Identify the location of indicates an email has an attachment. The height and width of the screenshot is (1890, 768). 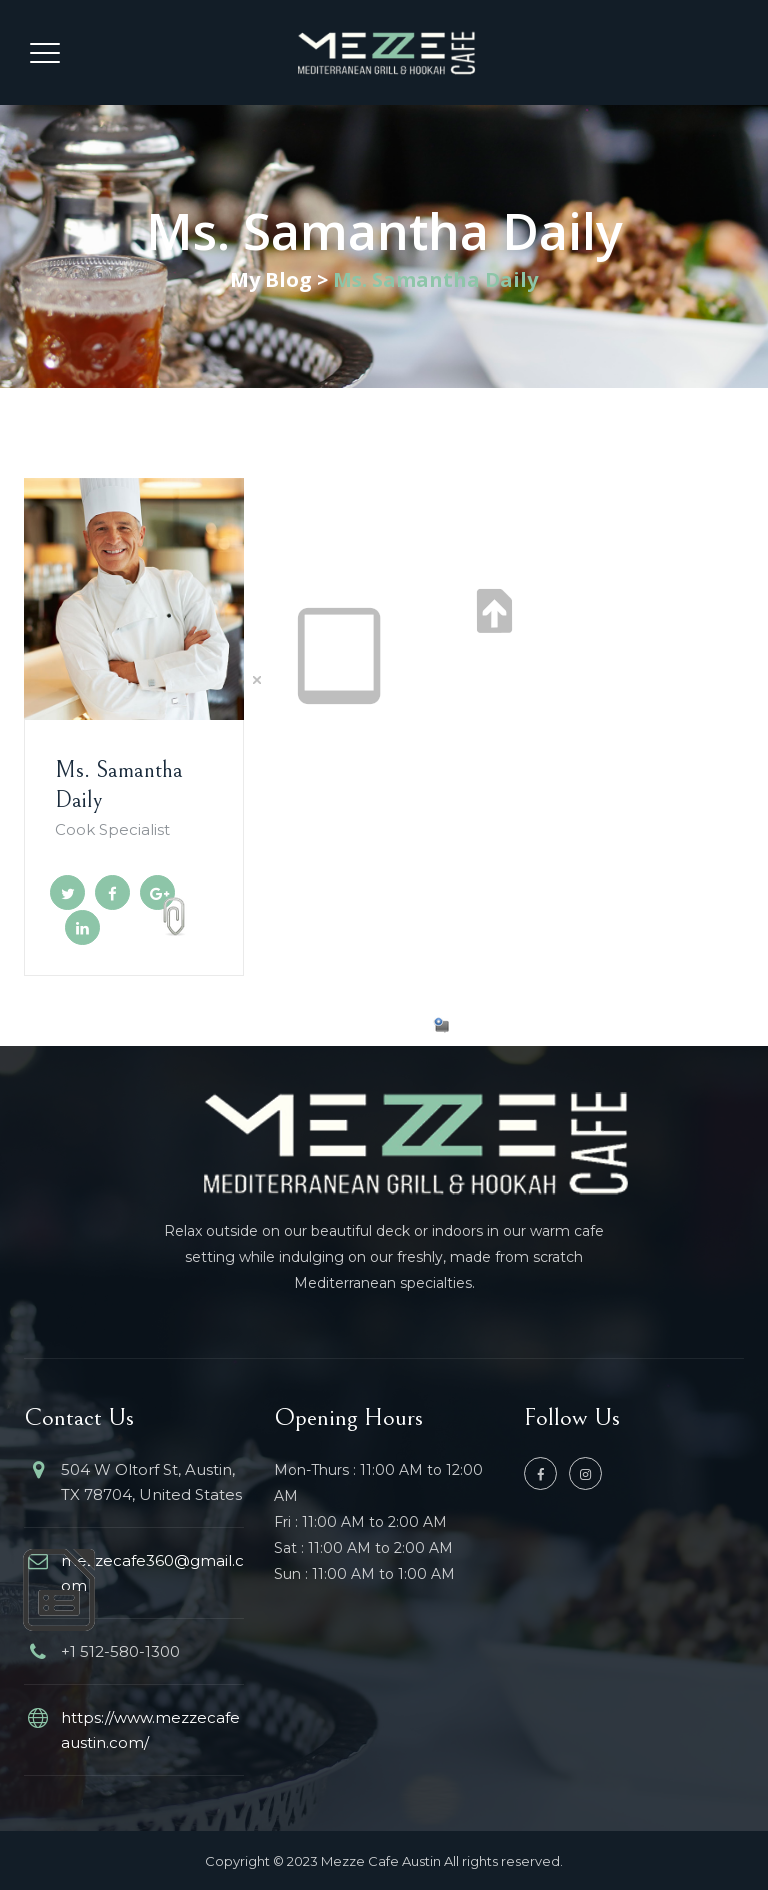
(173, 915).